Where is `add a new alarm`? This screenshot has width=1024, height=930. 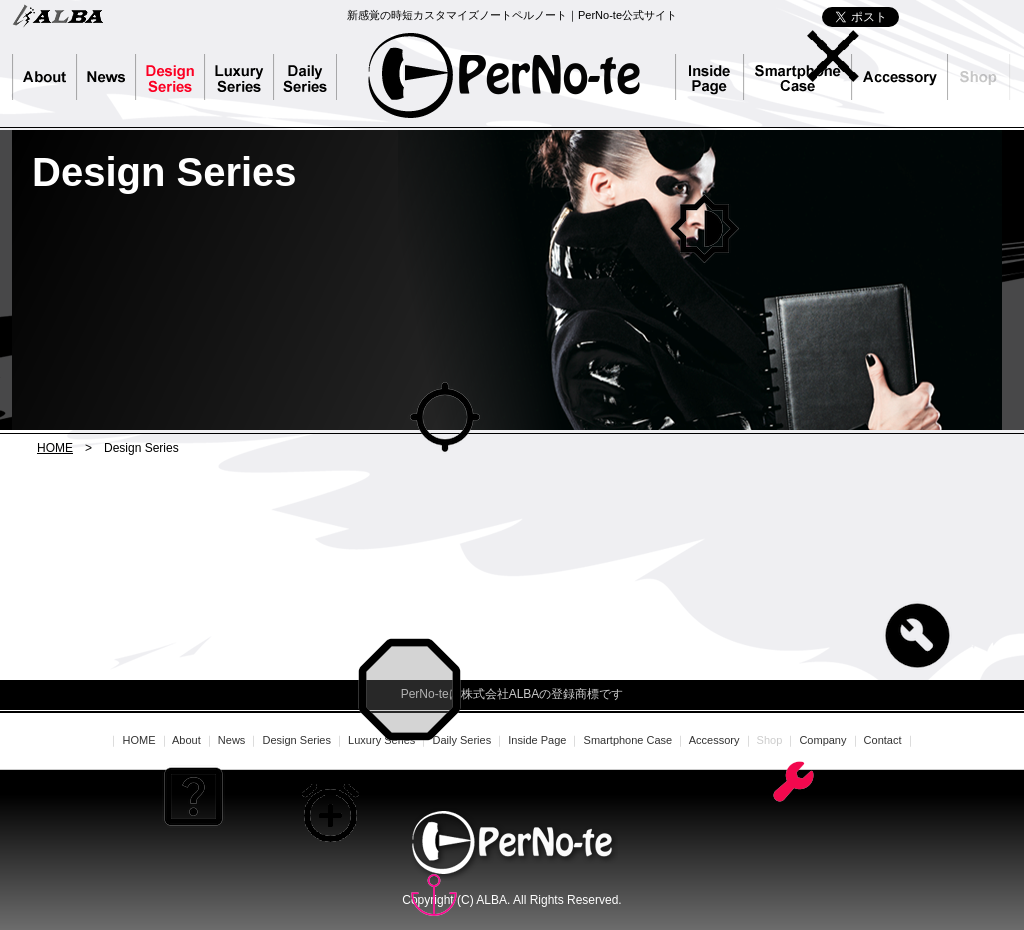 add a new alarm is located at coordinates (330, 812).